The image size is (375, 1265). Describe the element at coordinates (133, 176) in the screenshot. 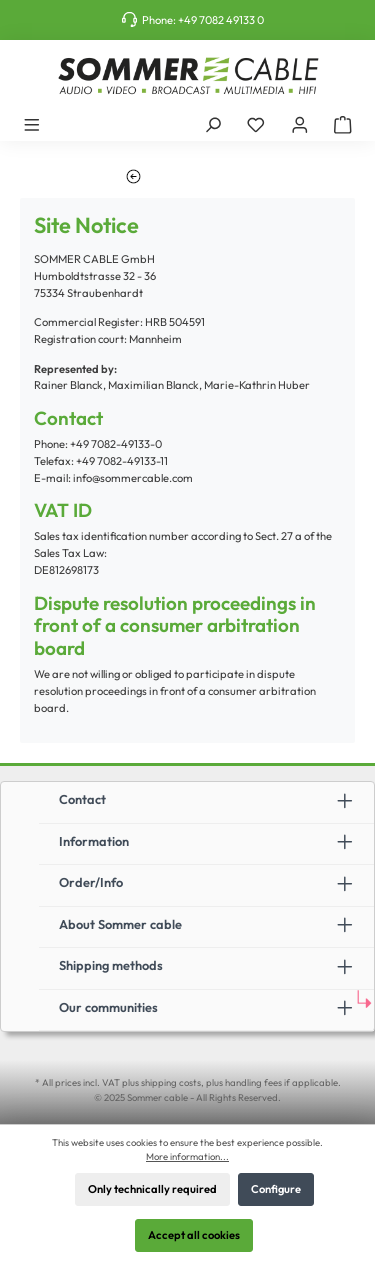

I see `go back to the previous screen` at that location.